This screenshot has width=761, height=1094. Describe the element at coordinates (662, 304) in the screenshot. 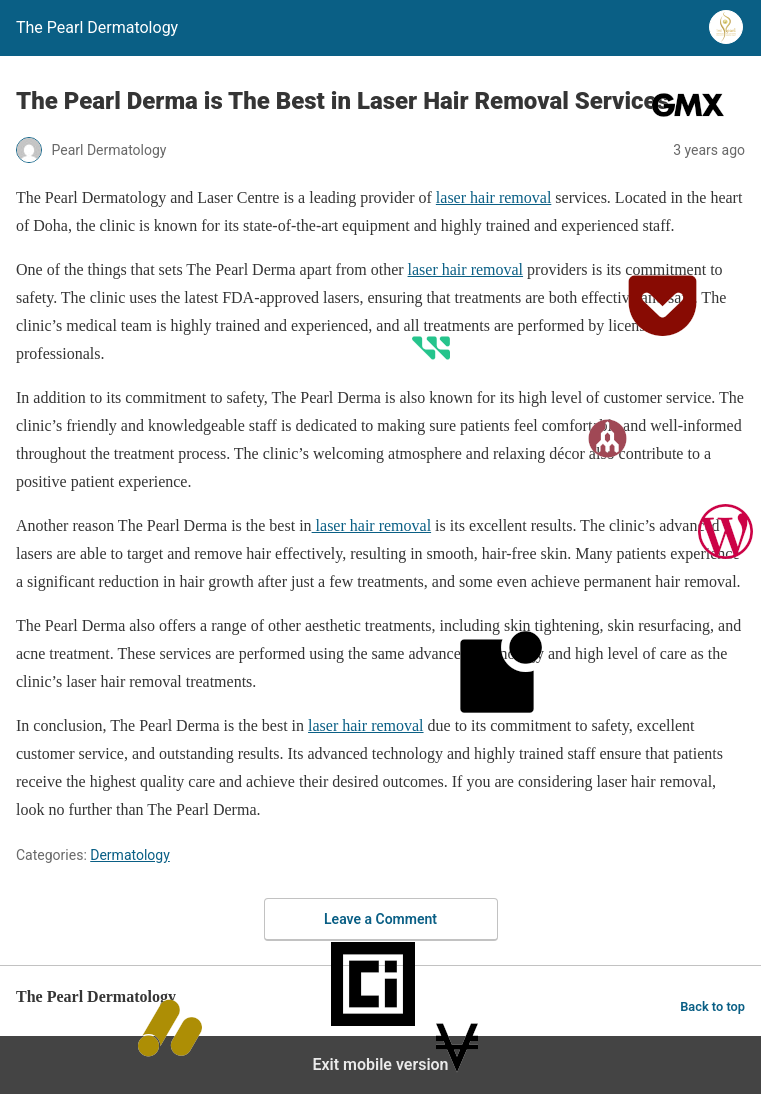

I see `save to Pocket` at that location.